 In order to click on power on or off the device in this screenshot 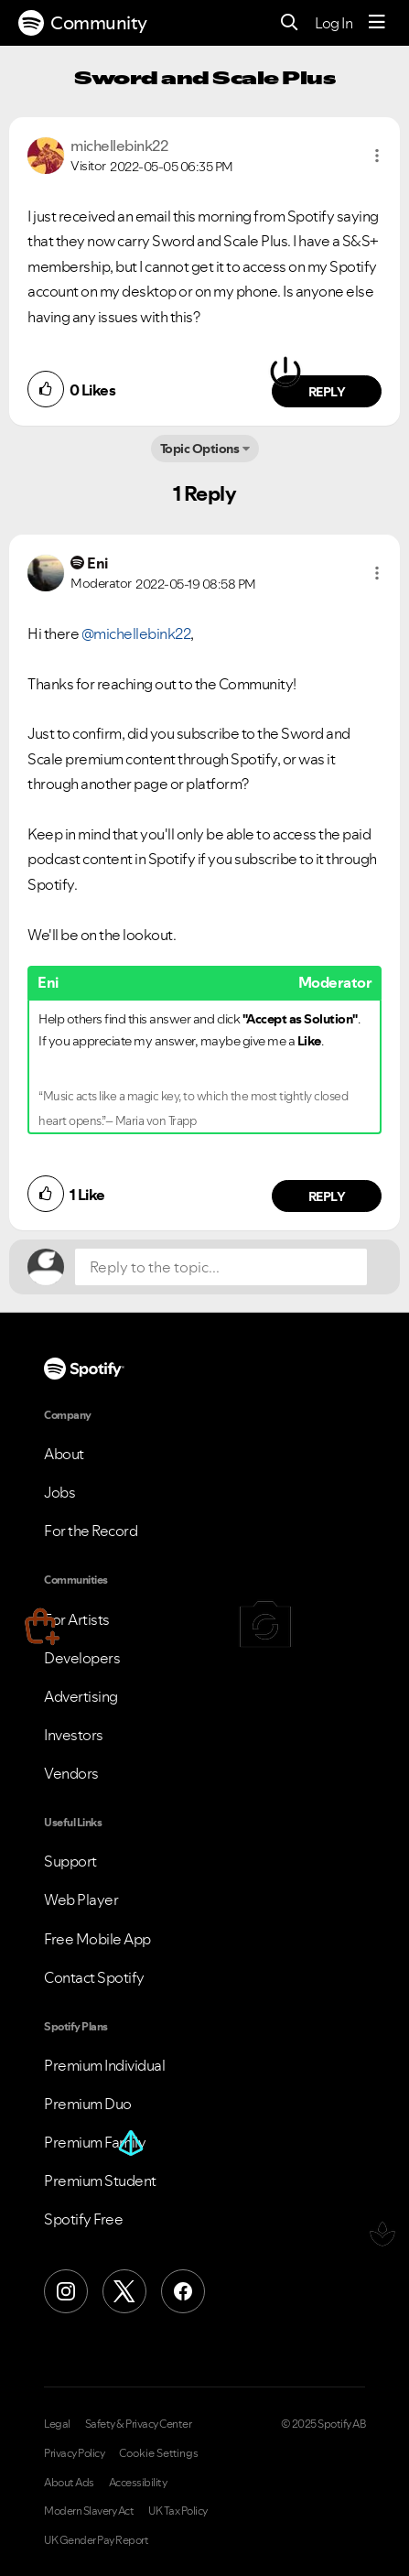, I will do `click(285, 372)`.